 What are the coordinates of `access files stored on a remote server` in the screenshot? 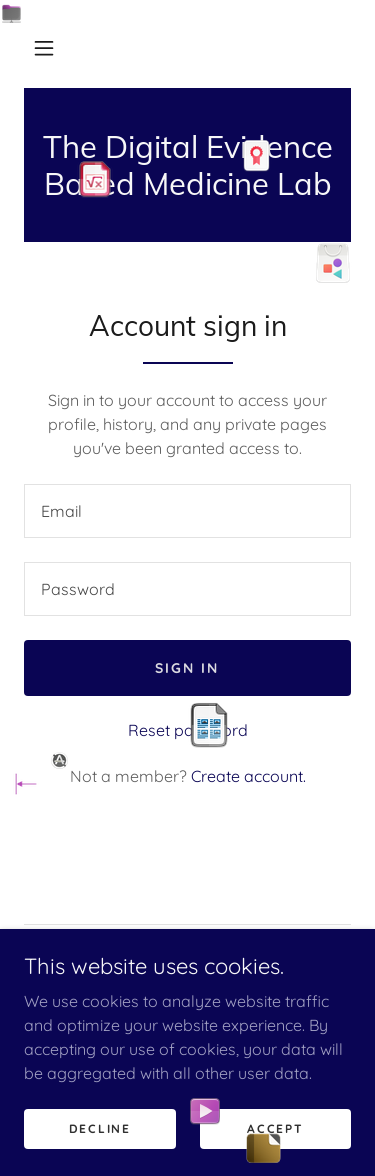 It's located at (11, 13).